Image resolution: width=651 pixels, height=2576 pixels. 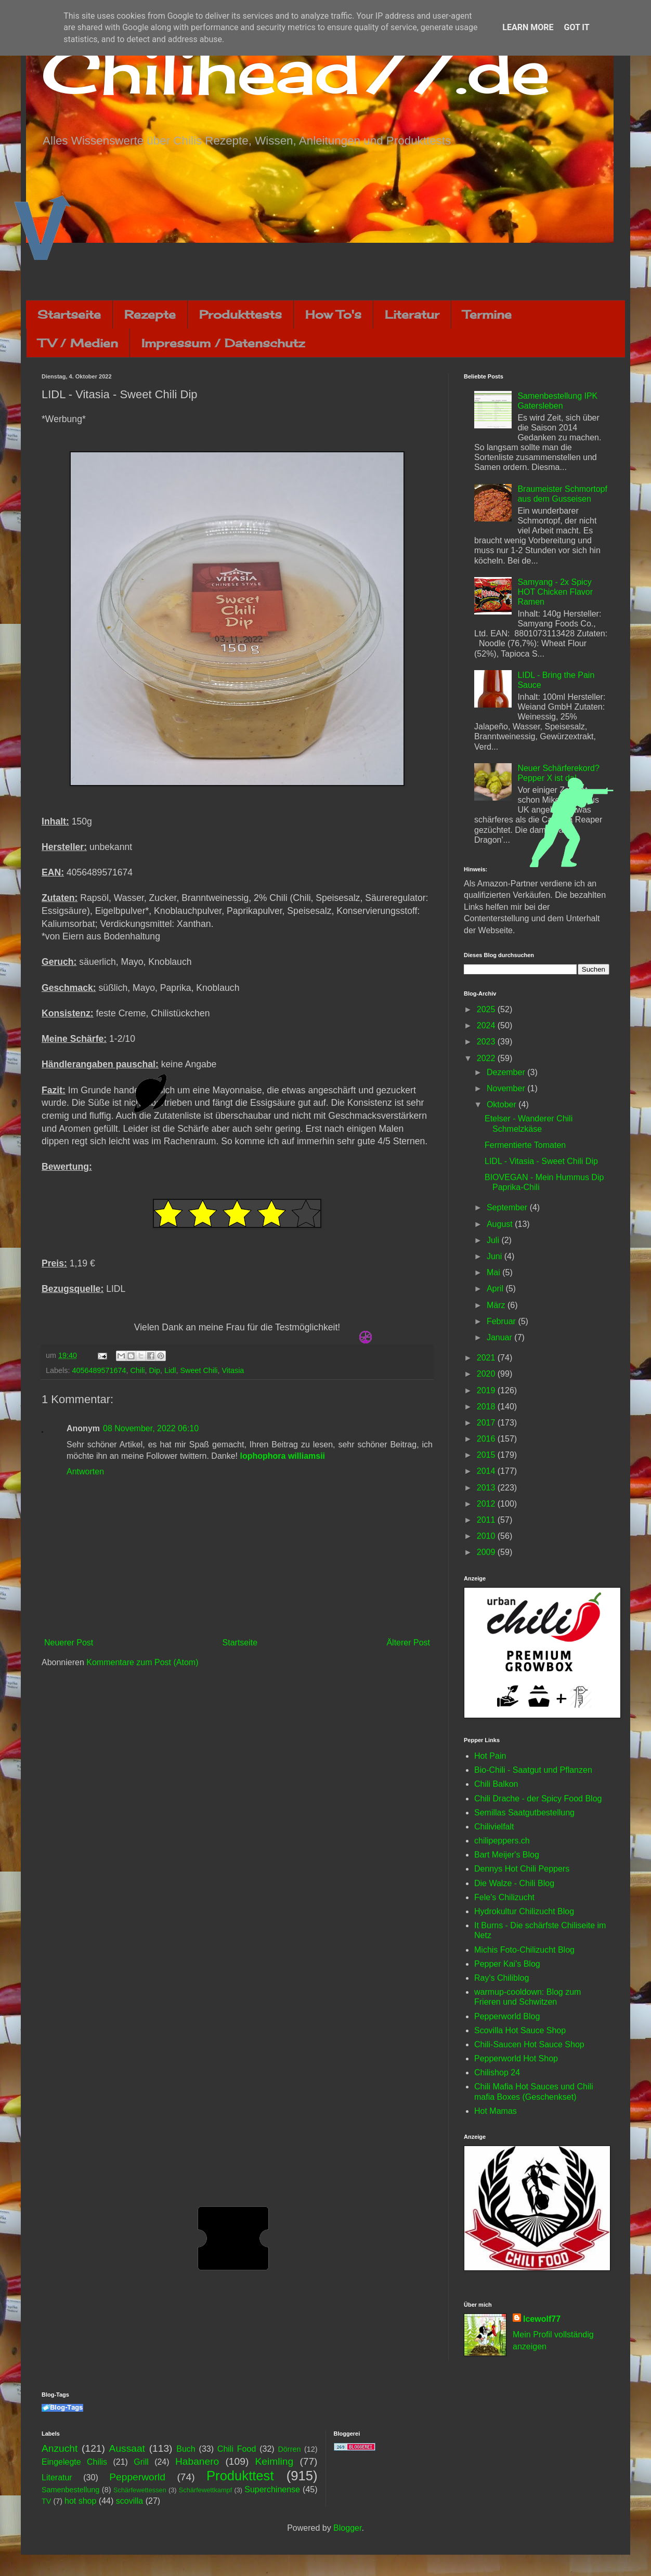 I want to click on open Roam Research app, so click(x=366, y=1337).